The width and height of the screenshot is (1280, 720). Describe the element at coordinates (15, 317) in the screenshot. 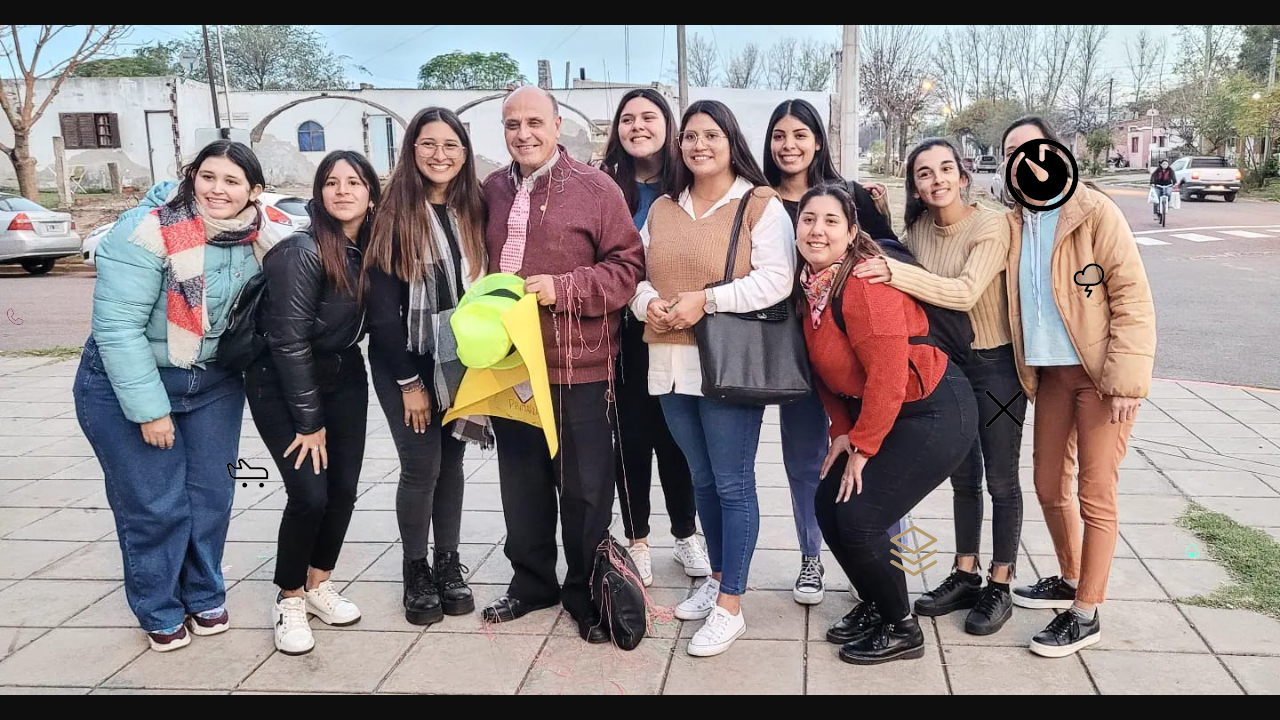

I see `make a phone call` at that location.